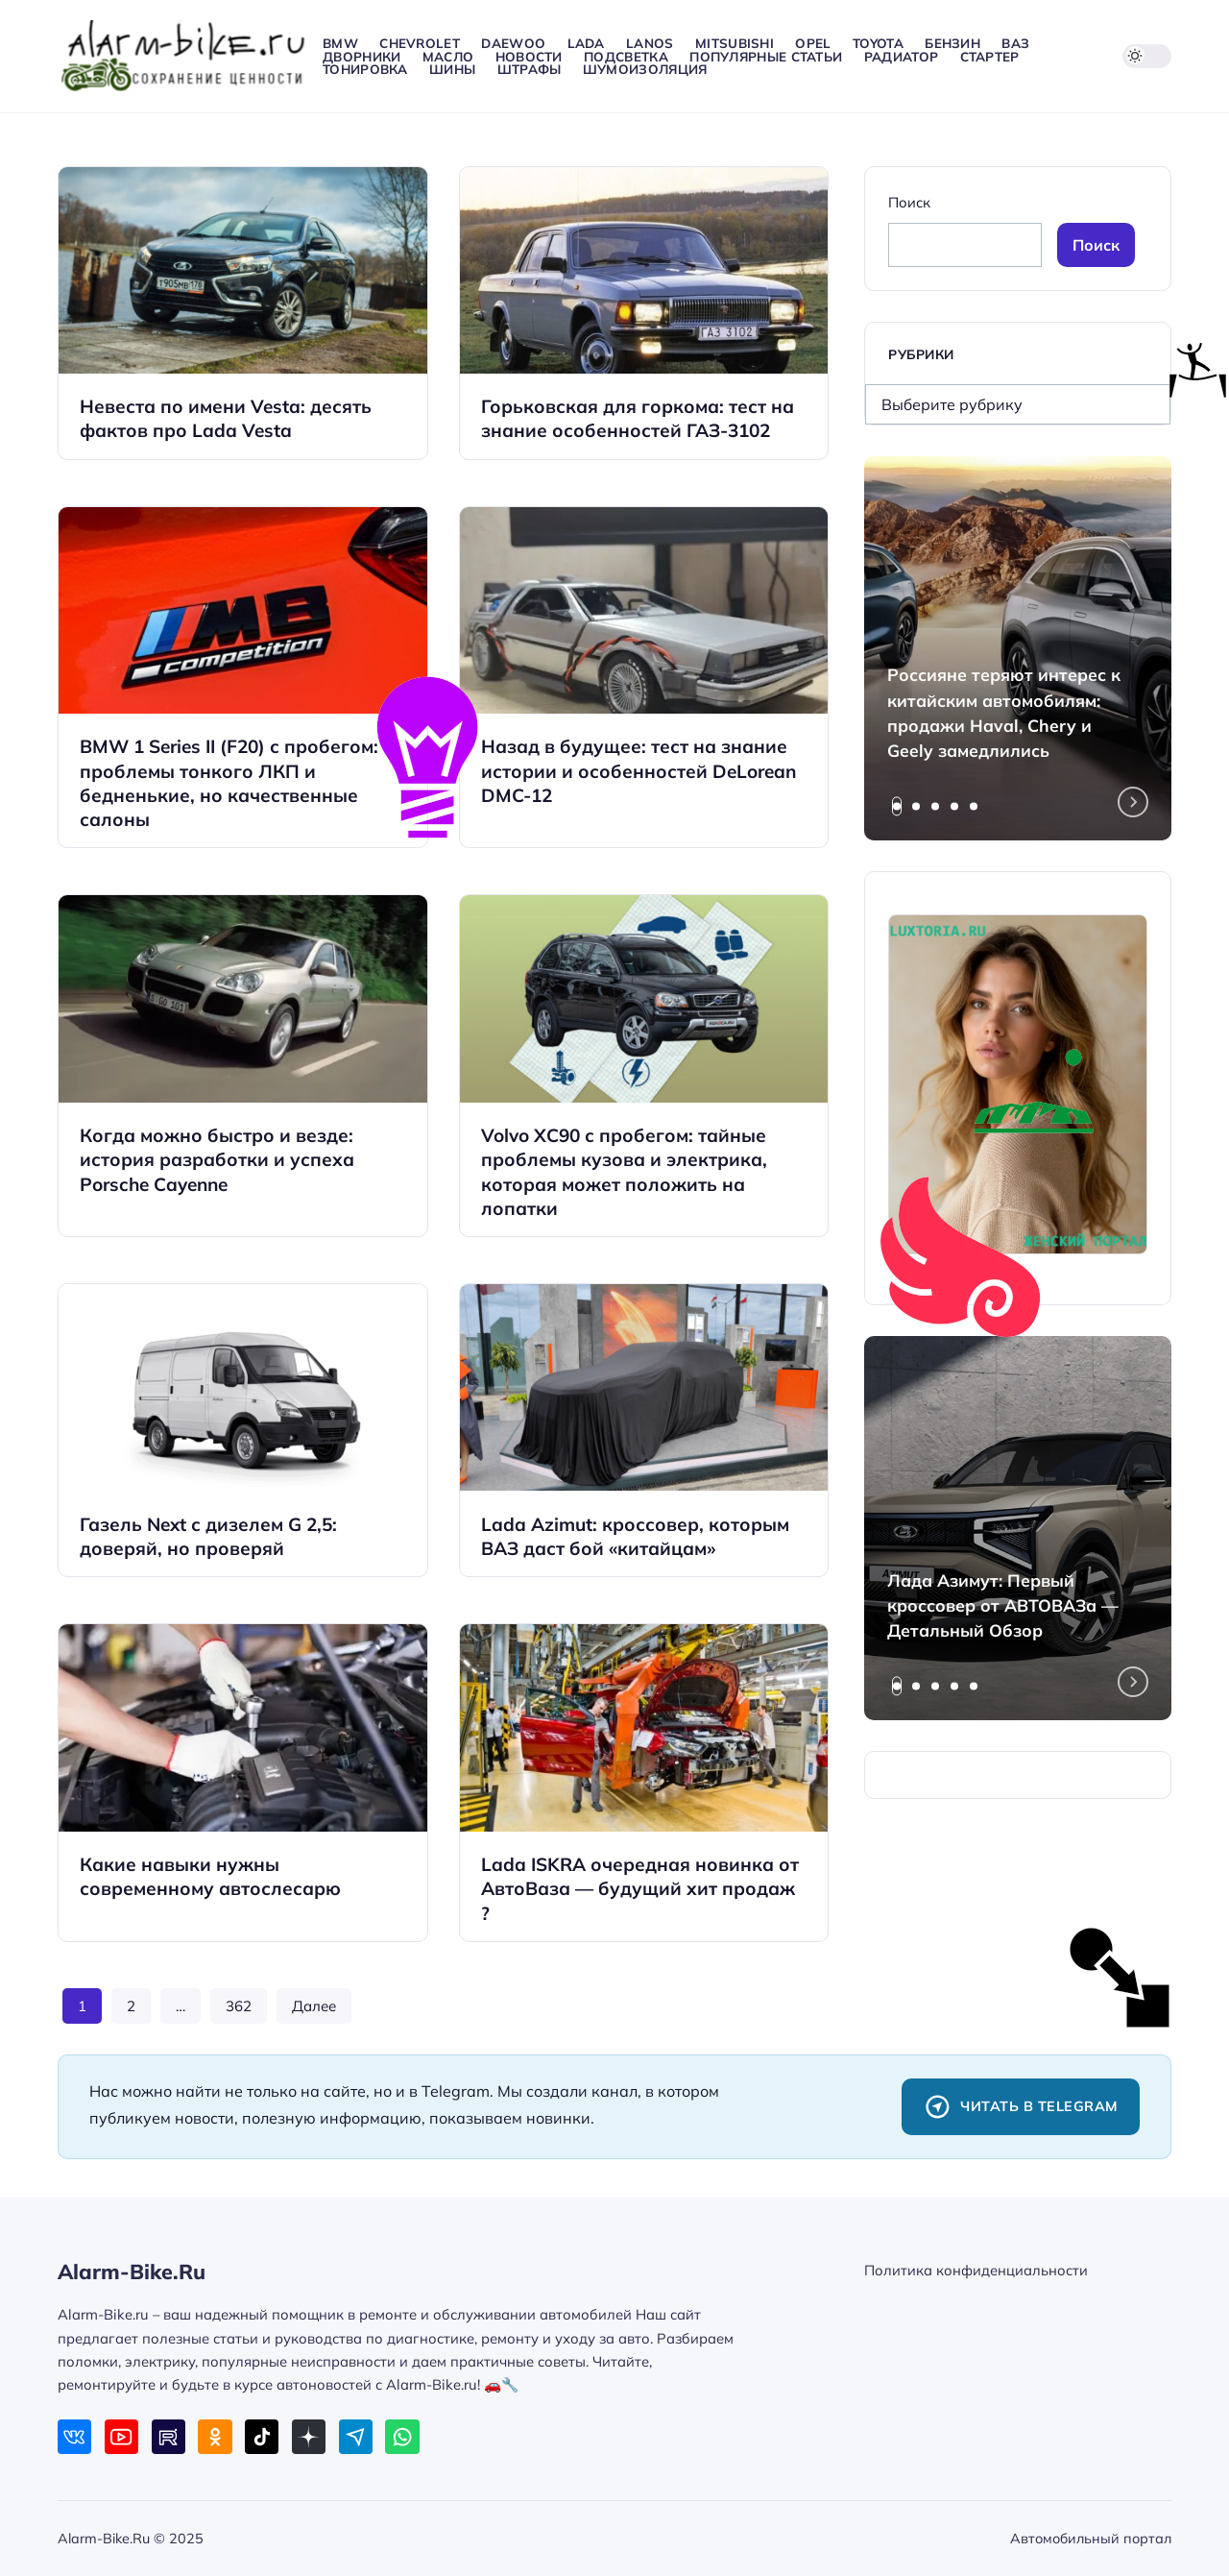 The height and width of the screenshot is (2576, 1229). Describe the element at coordinates (1197, 369) in the screenshot. I see `circus or acrobatics game category` at that location.